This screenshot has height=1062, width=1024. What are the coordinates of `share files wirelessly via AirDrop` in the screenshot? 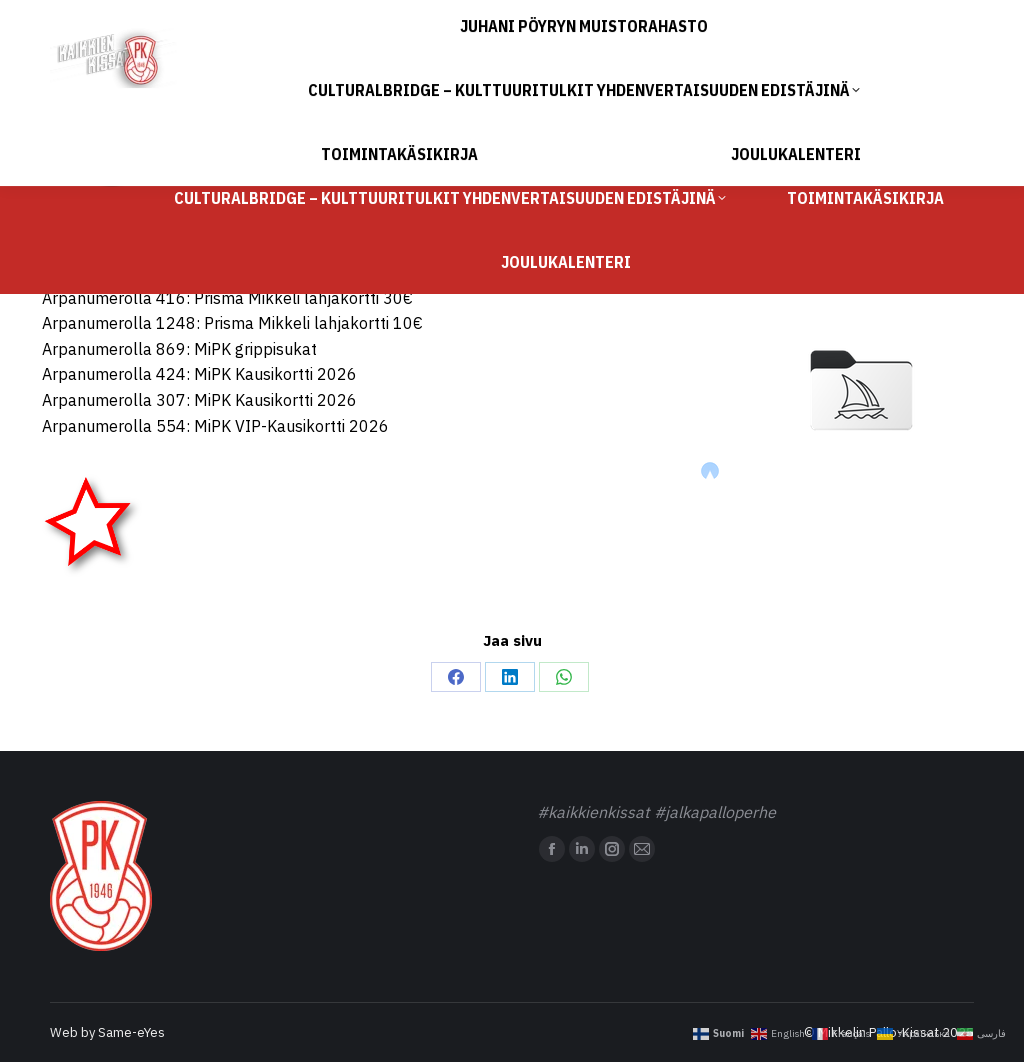 It's located at (710, 471).